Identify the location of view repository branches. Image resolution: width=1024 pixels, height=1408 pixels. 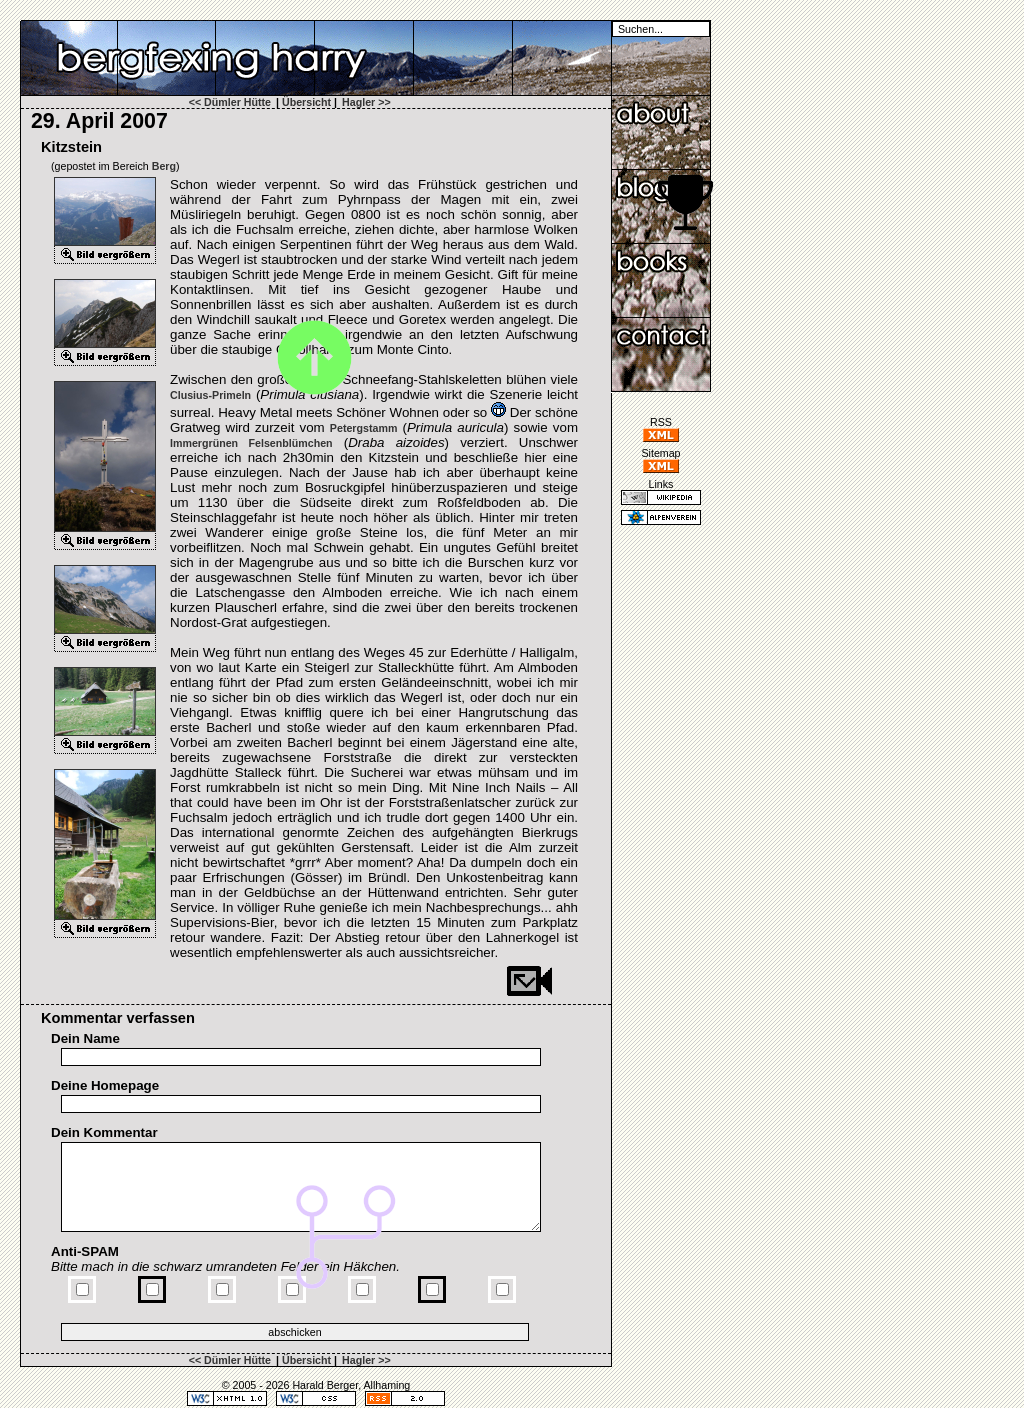
(339, 1237).